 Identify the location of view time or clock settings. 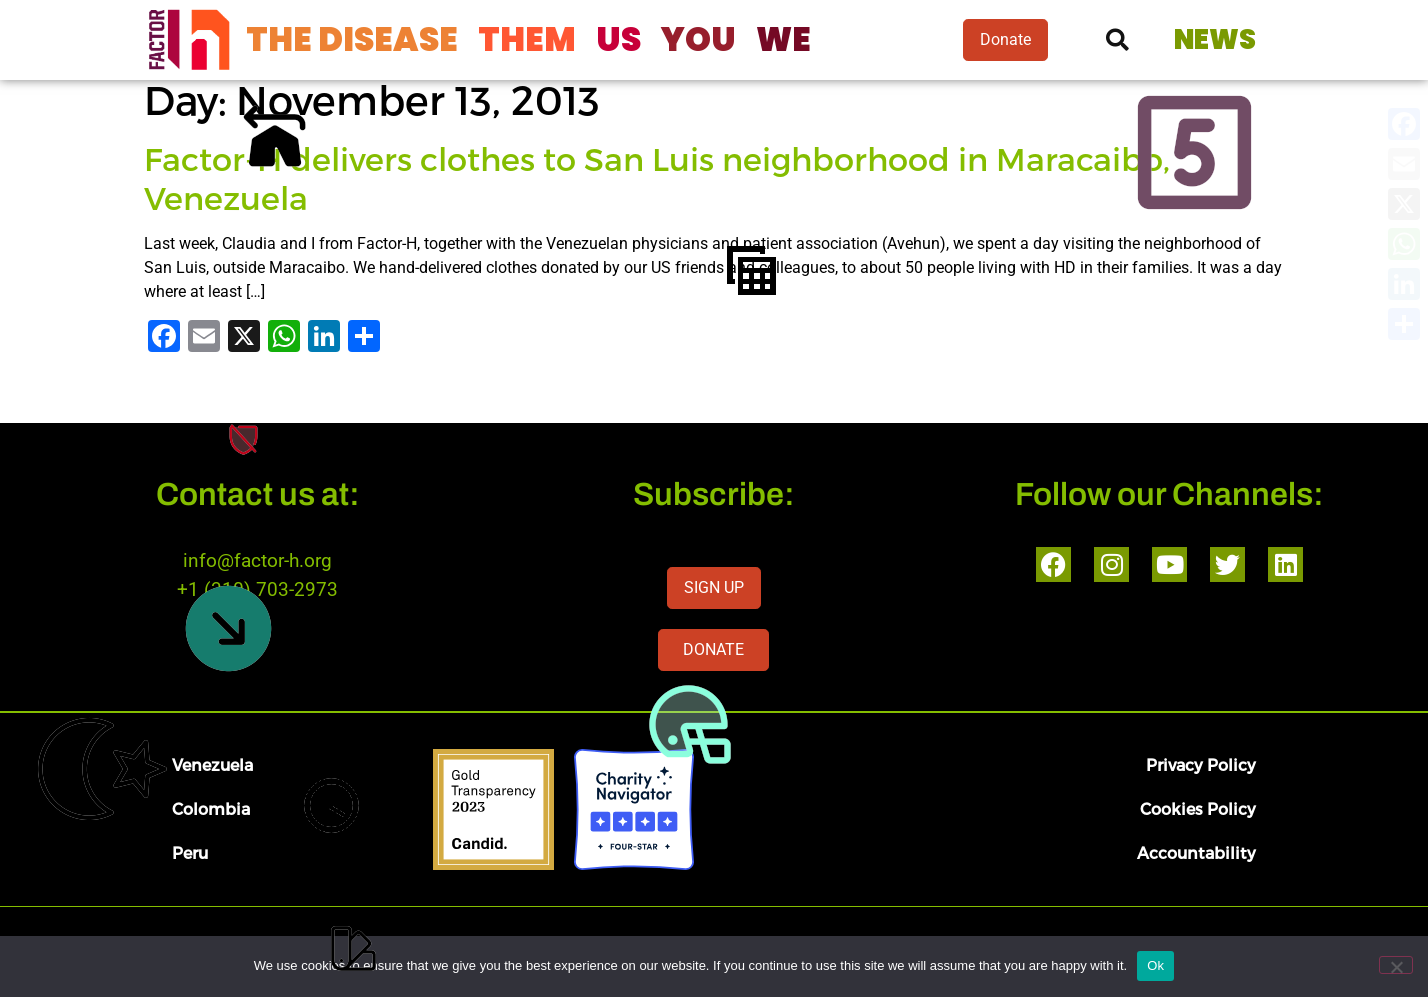
(331, 805).